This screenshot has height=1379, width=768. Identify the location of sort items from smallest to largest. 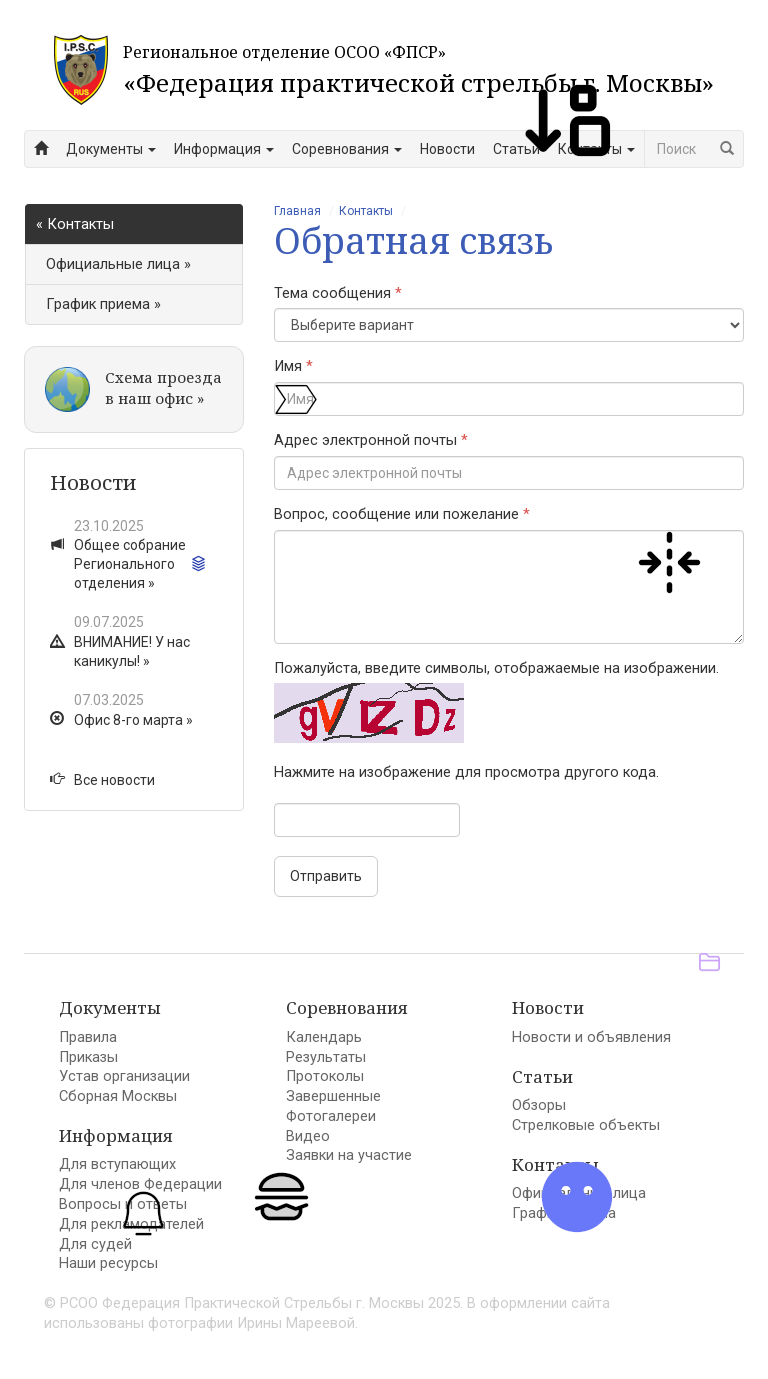
(565, 120).